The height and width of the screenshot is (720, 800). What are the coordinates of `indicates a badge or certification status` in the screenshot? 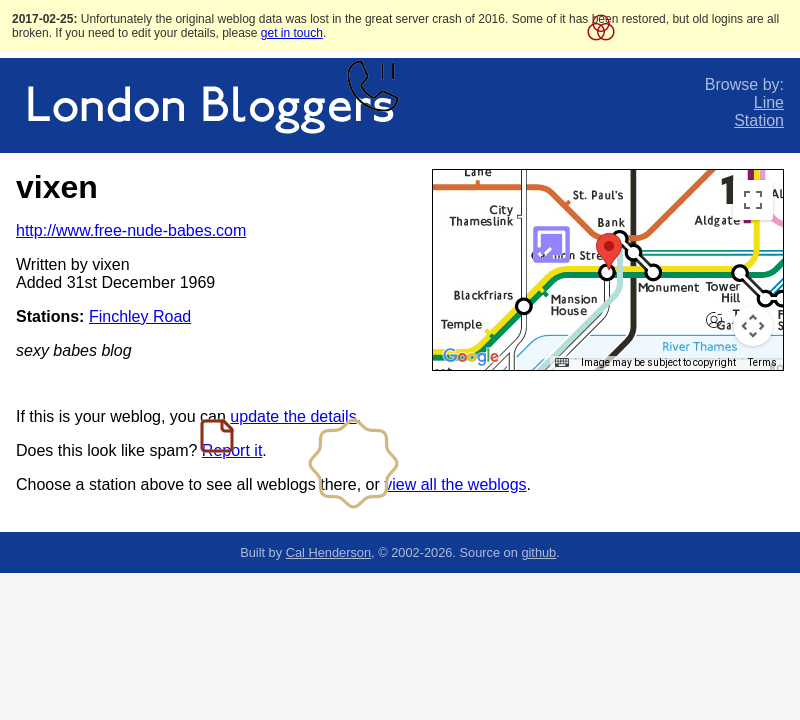 It's located at (353, 463).